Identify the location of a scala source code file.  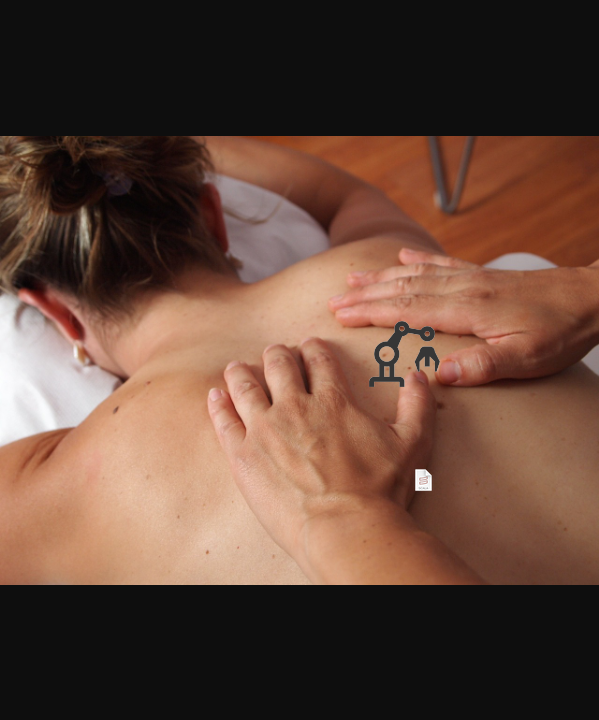
(423, 480).